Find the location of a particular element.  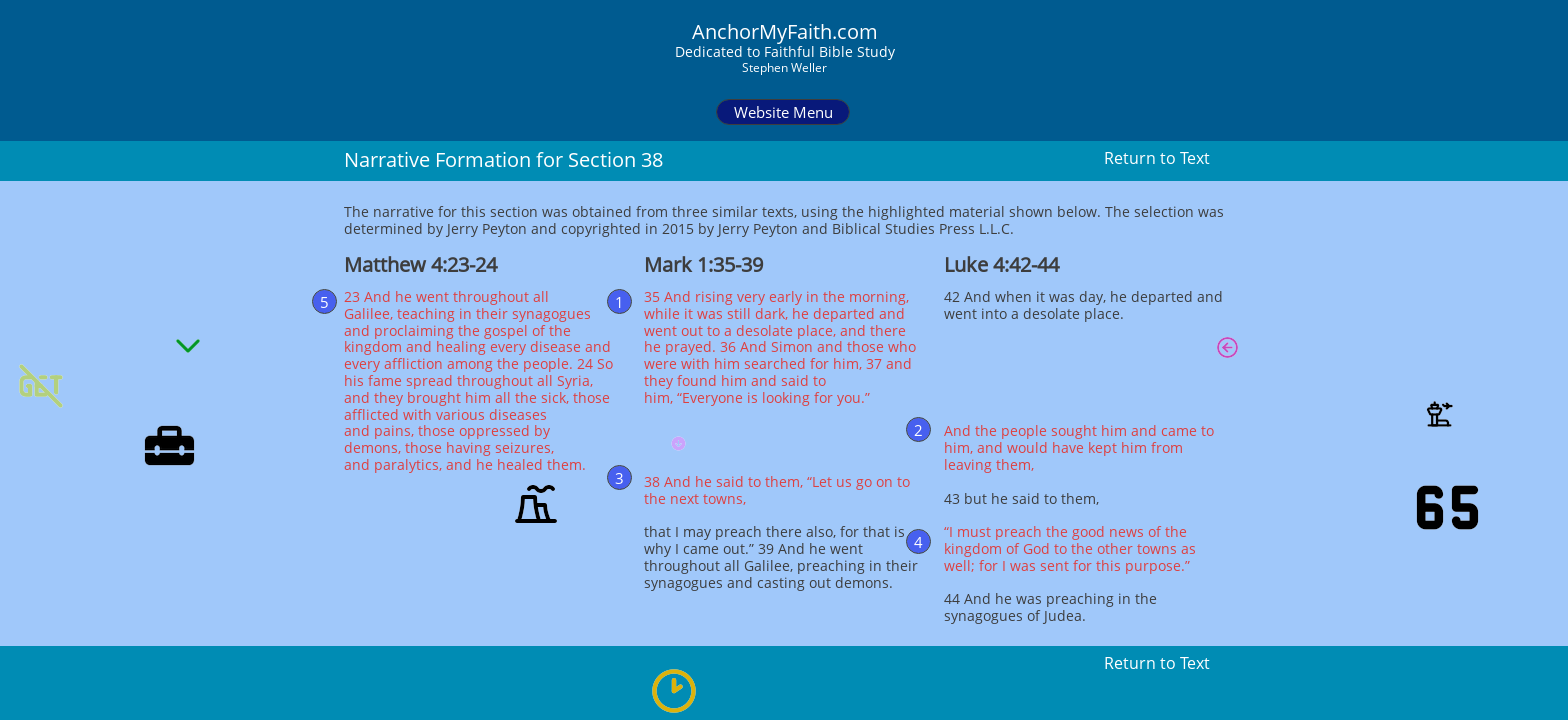

go back to the previous screen is located at coordinates (1227, 347).